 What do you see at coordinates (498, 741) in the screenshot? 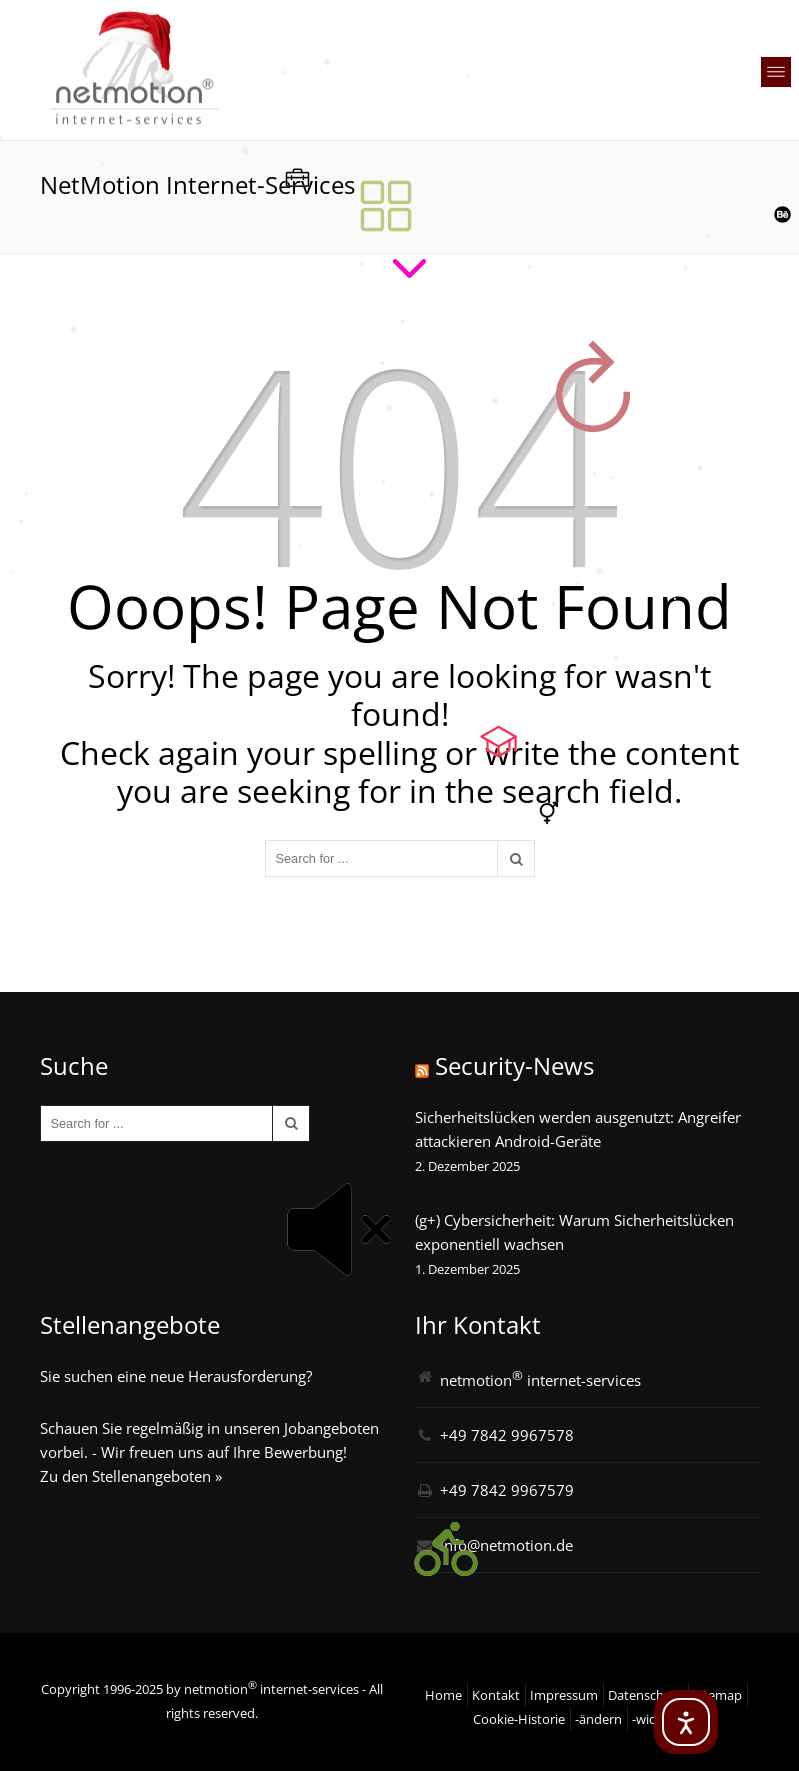
I see `access education or learning content` at bounding box center [498, 741].